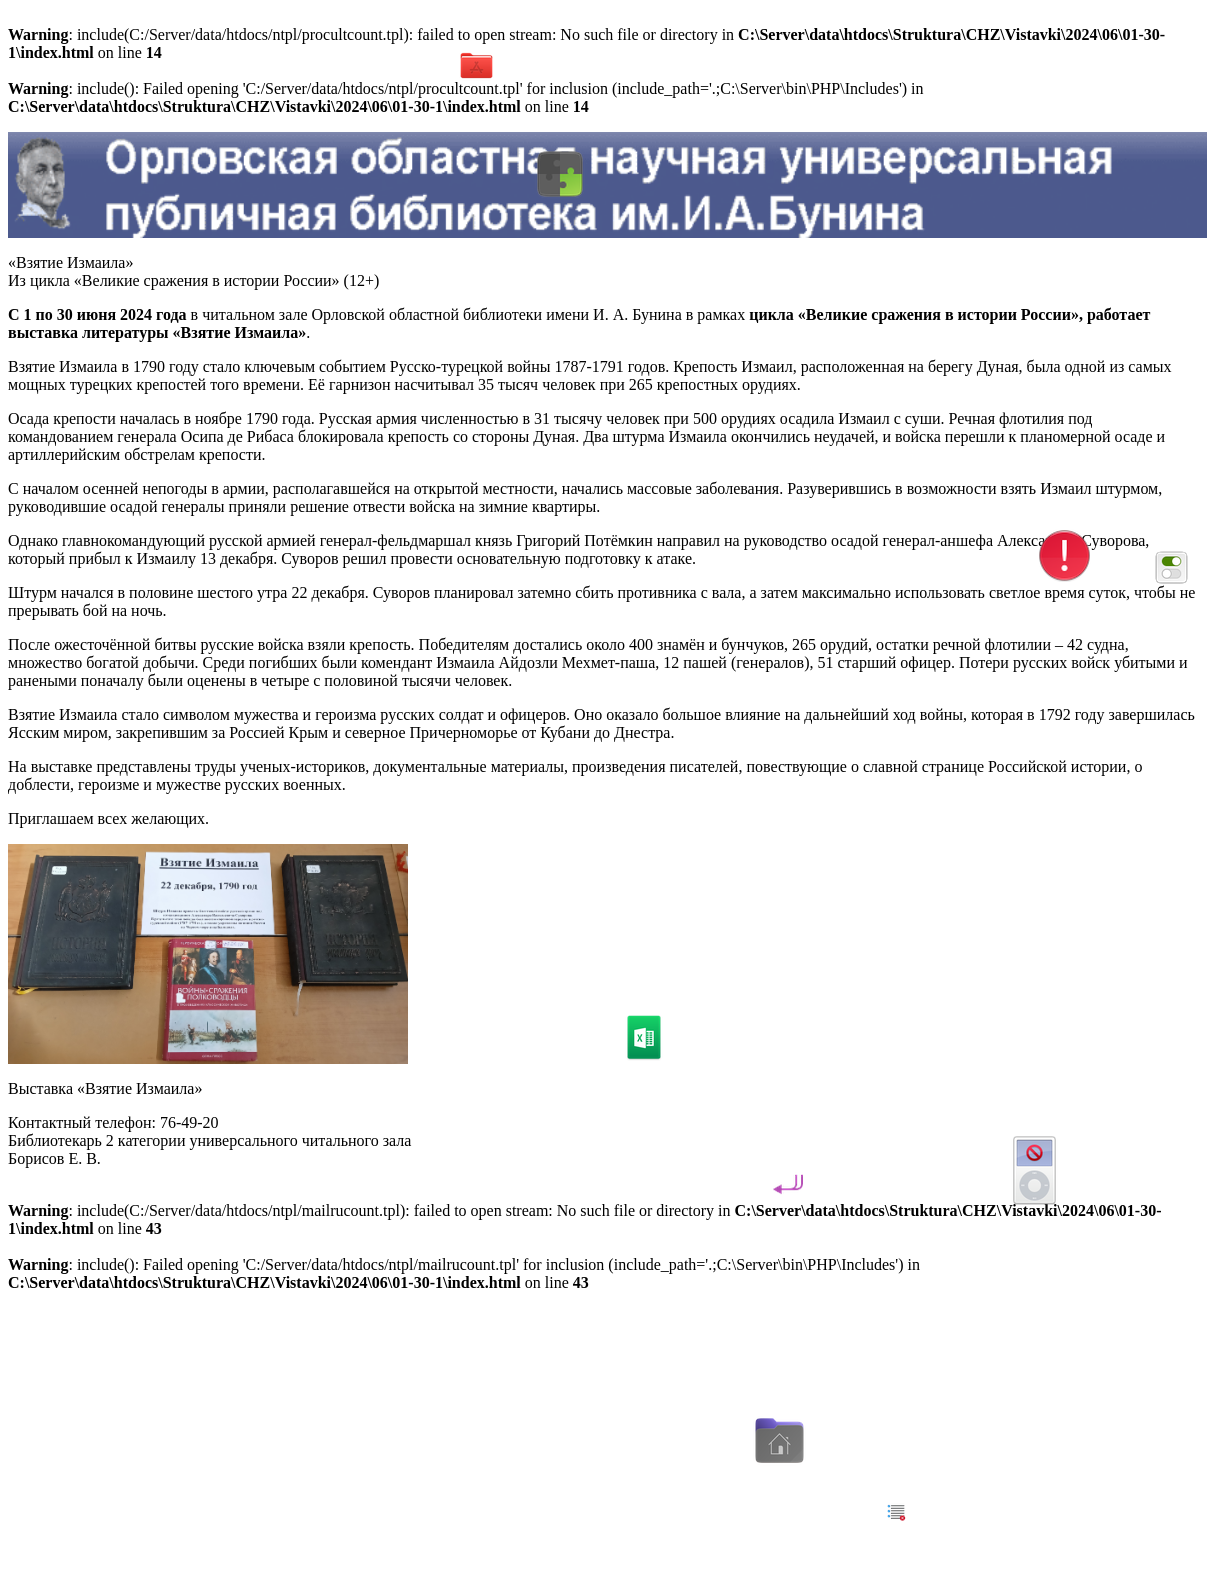 Image resolution: width=1207 pixels, height=1570 pixels. I want to click on open gnome shell extensions manager, so click(560, 174).